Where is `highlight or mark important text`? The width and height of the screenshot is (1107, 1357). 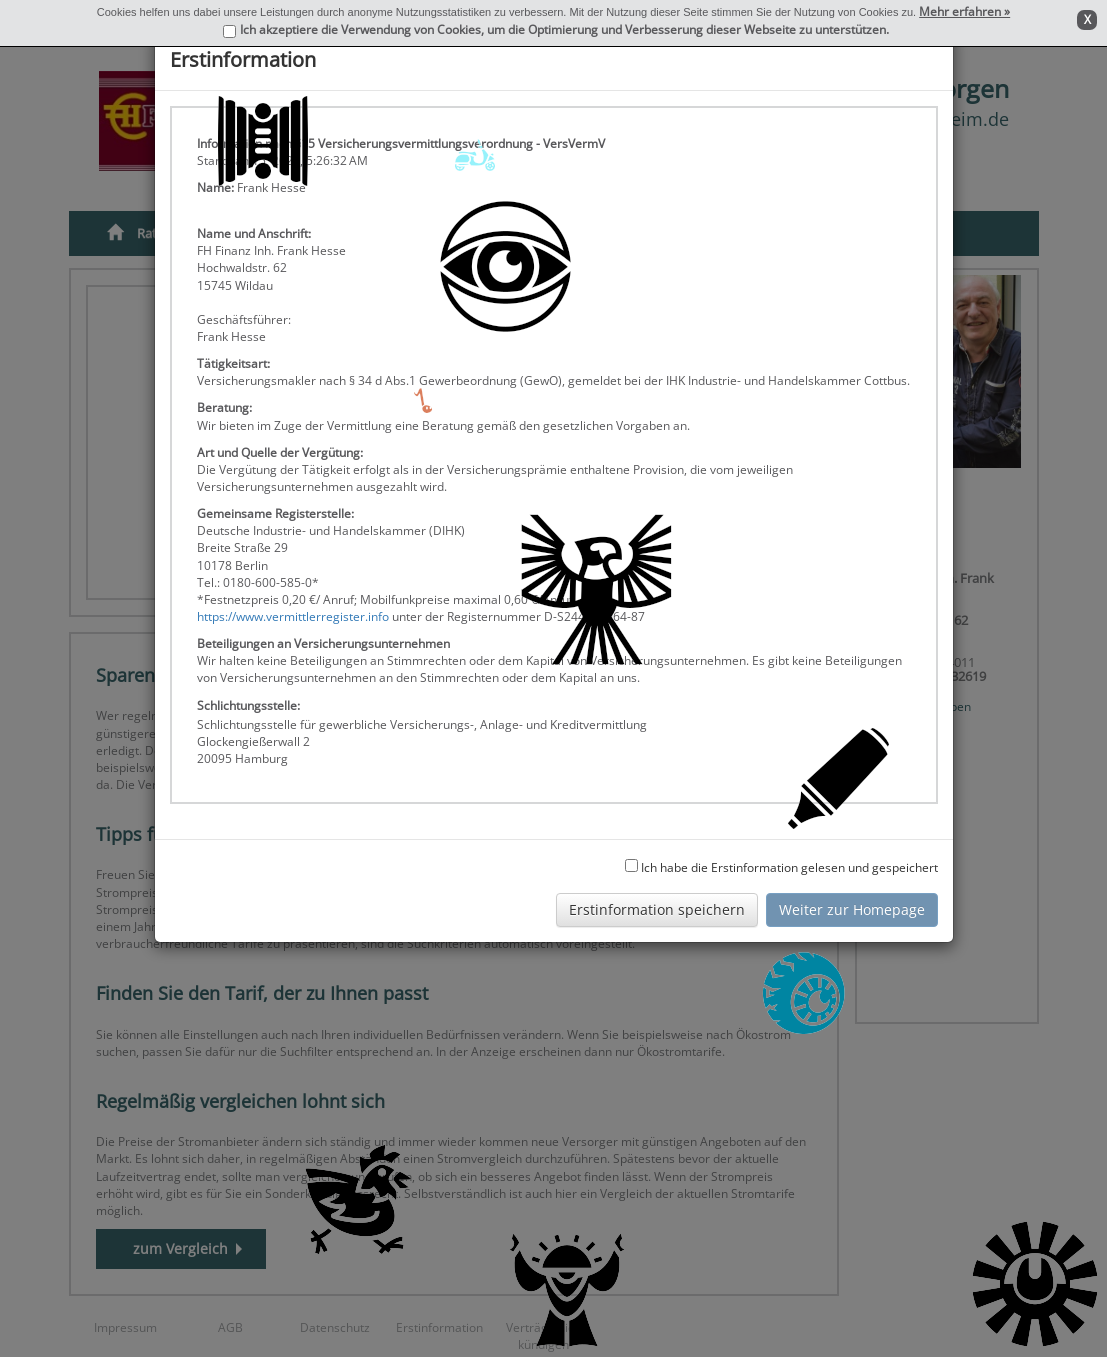 highlight or mark important text is located at coordinates (838, 778).